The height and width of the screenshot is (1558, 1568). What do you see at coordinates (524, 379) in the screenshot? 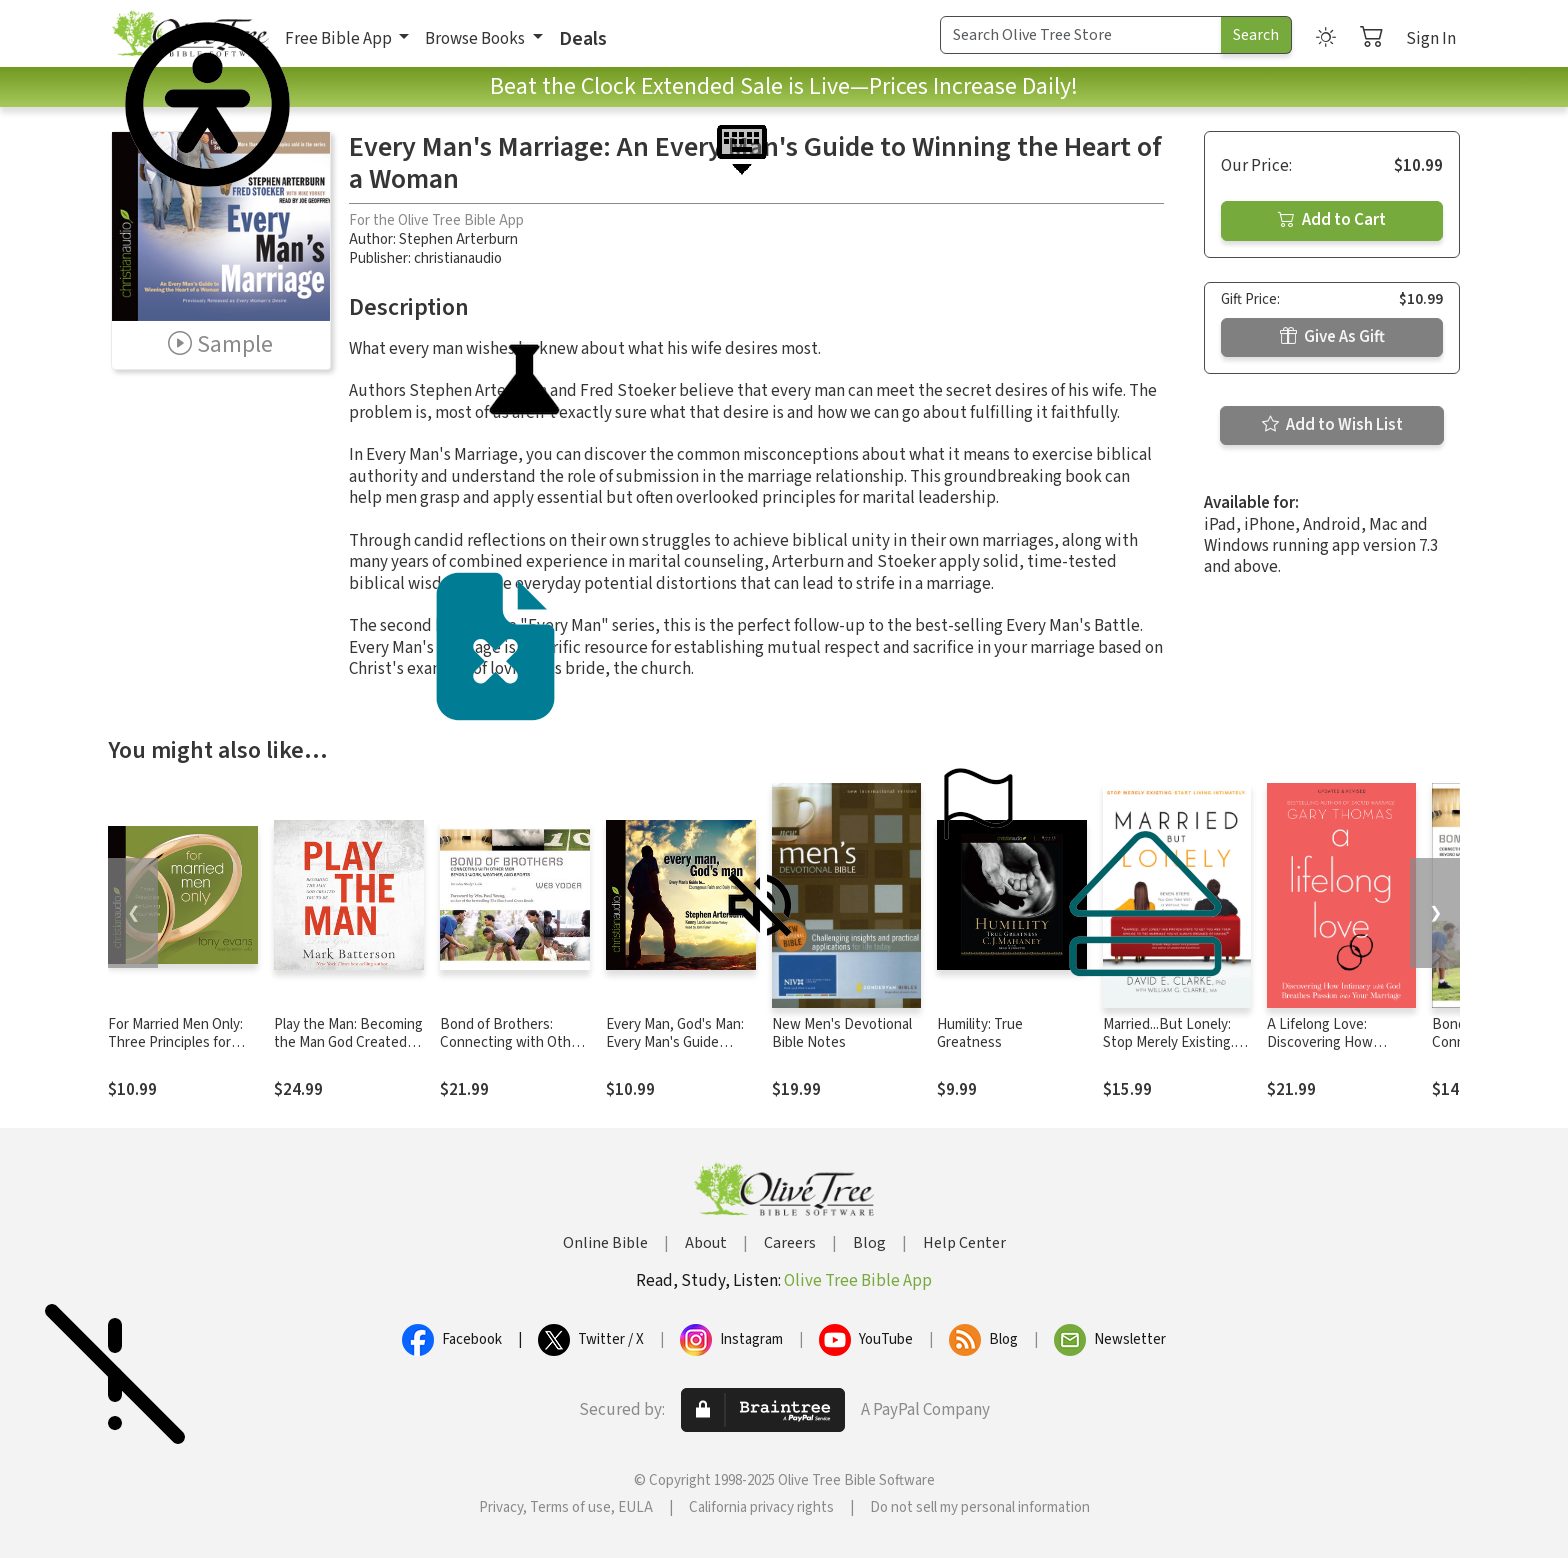
I see `access science or laboratory features` at bounding box center [524, 379].